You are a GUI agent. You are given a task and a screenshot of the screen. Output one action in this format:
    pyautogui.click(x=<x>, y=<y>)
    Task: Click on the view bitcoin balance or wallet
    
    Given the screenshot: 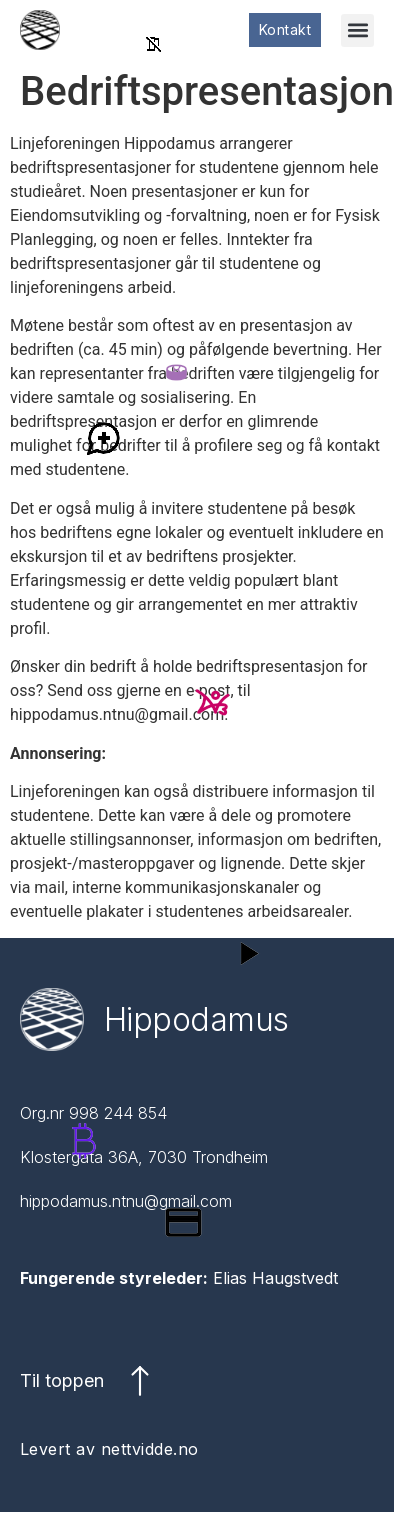 What is the action you would take?
    pyautogui.click(x=82, y=1141)
    